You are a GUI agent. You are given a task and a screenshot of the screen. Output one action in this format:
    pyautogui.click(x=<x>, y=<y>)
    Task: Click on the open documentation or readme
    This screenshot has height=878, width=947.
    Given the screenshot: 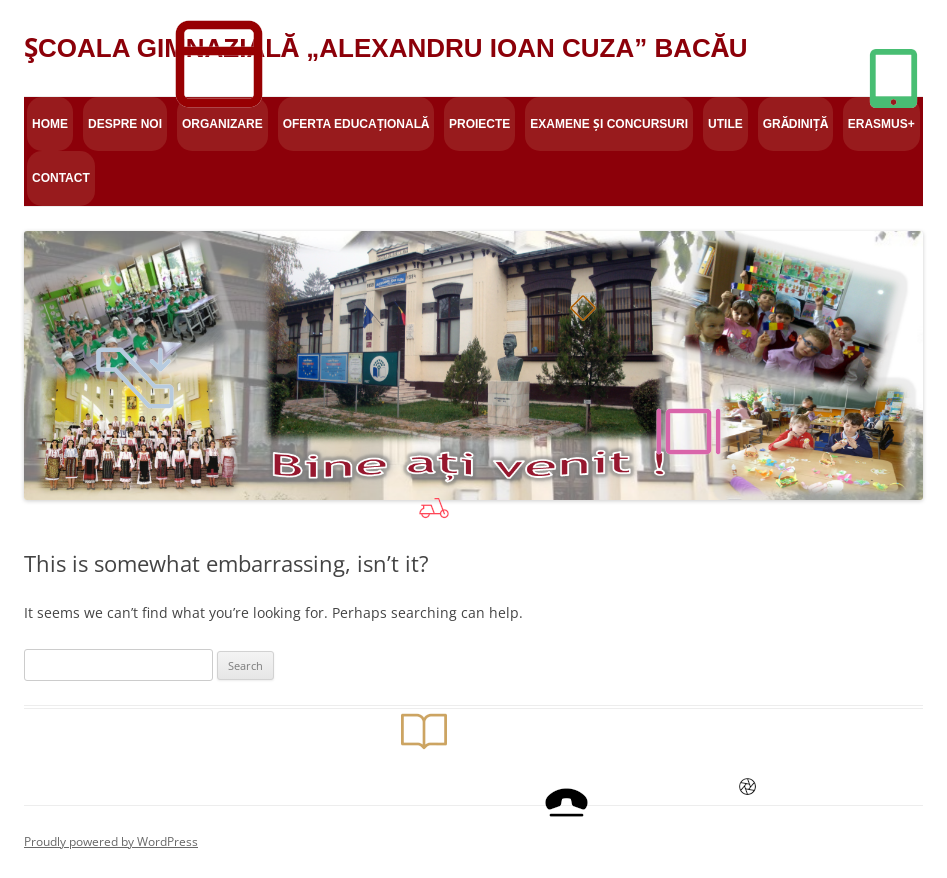 What is the action you would take?
    pyautogui.click(x=424, y=731)
    